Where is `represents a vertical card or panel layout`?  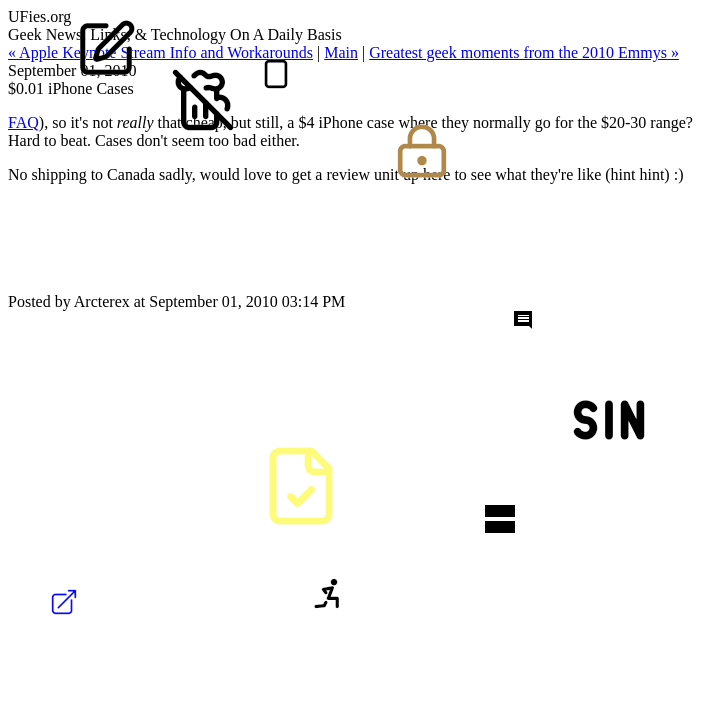 represents a vertical card or panel layout is located at coordinates (276, 74).